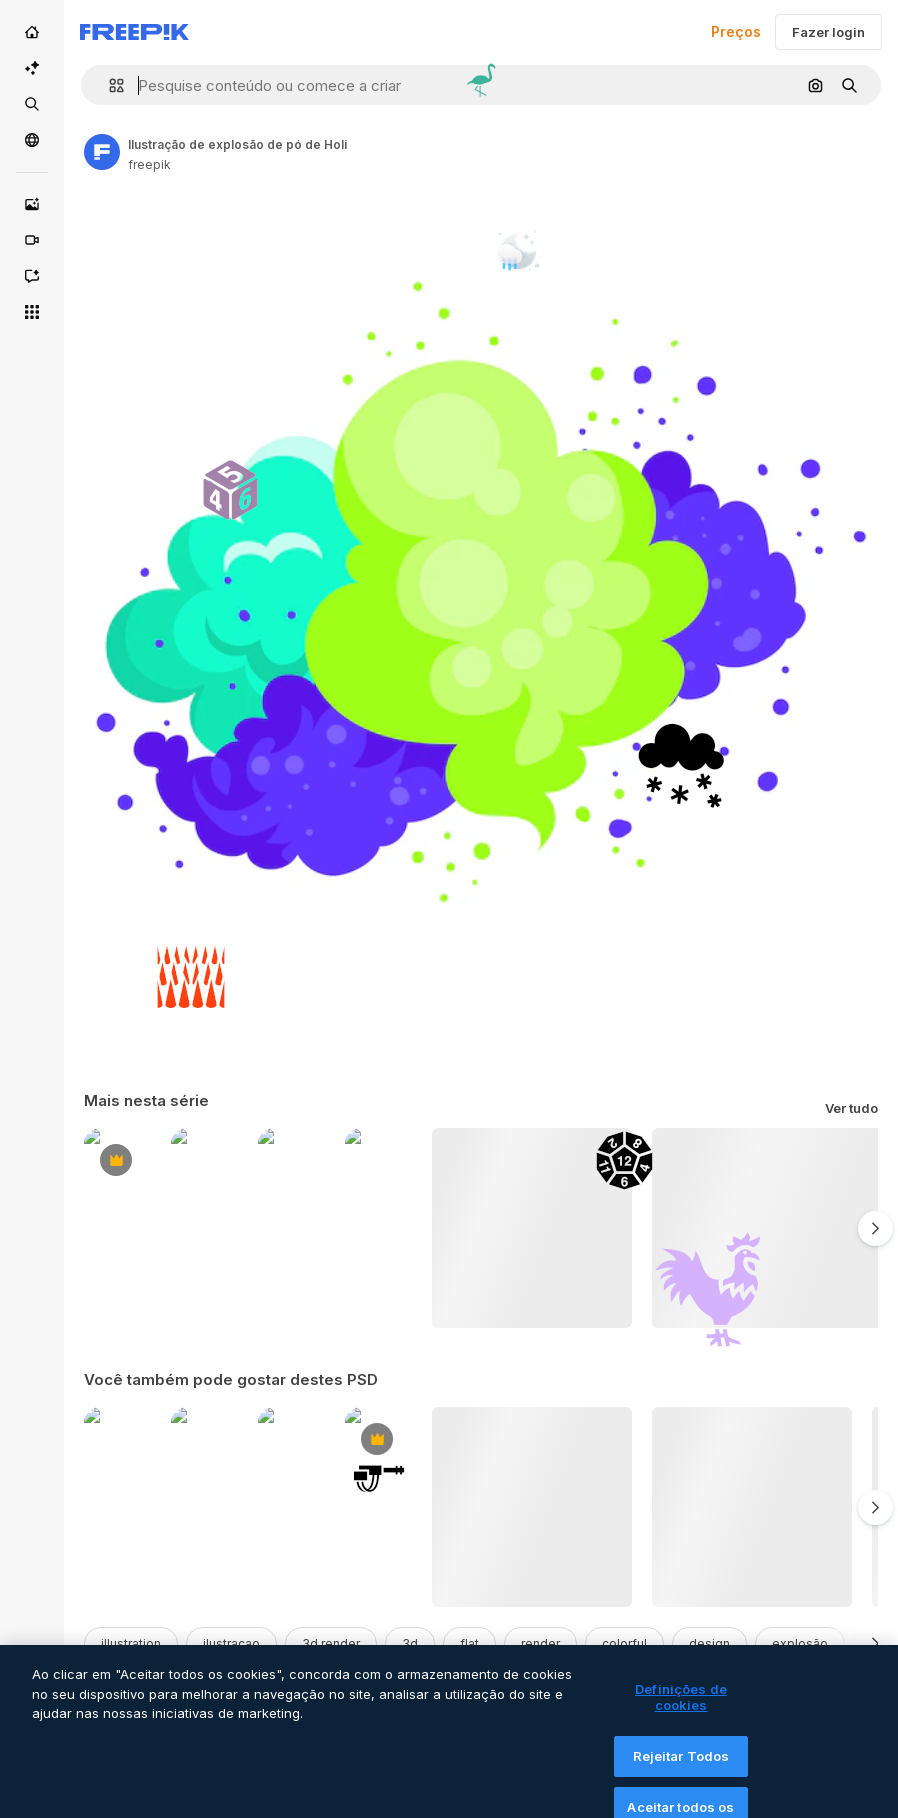 This screenshot has width=898, height=1818. Describe the element at coordinates (230, 490) in the screenshot. I see `roll the dice or start a random action` at that location.